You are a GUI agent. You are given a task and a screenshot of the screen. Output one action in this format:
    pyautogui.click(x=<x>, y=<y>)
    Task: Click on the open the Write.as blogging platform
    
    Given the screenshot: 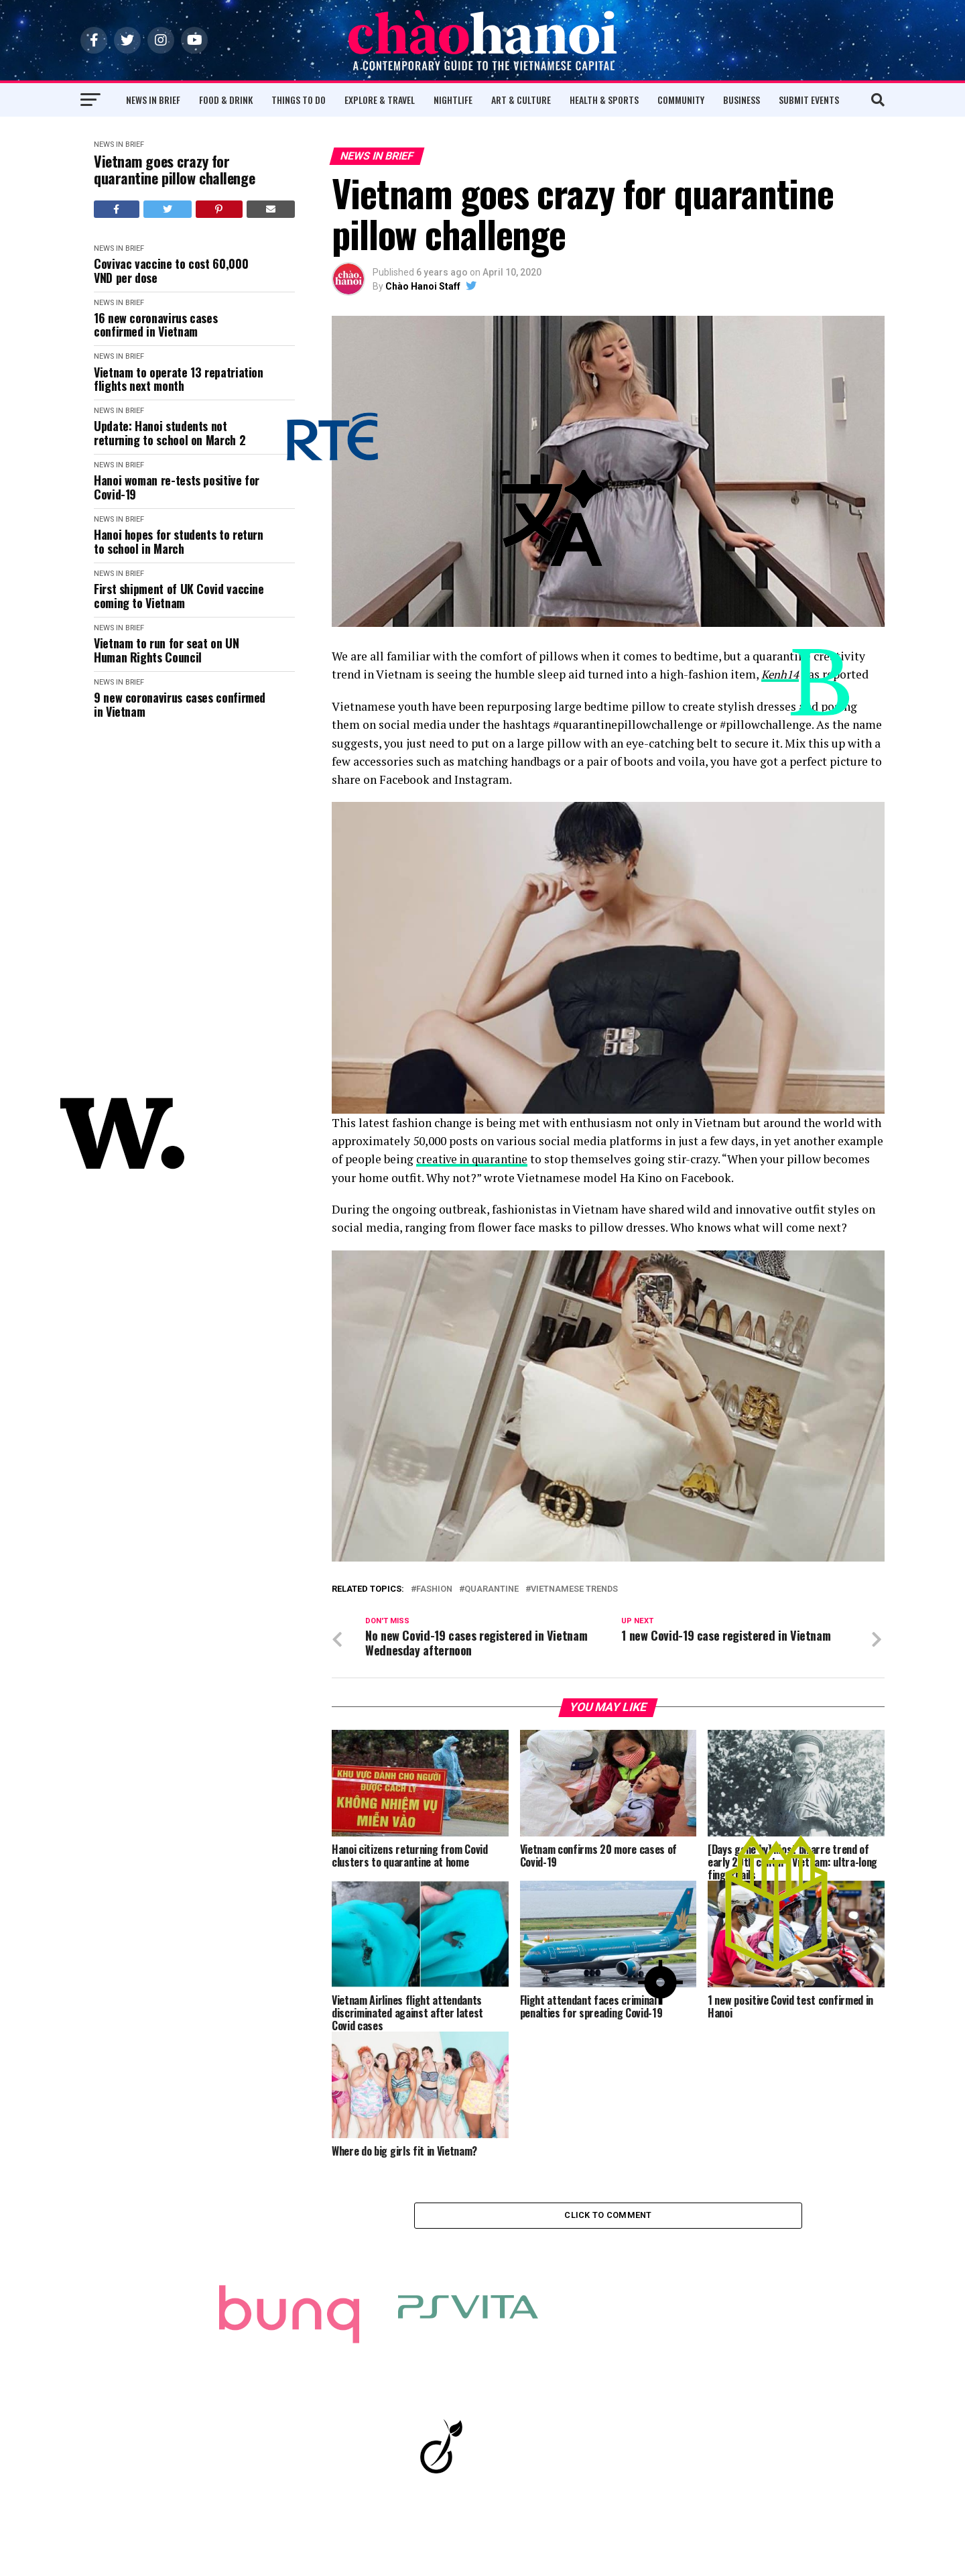 What is the action you would take?
    pyautogui.click(x=122, y=1133)
    